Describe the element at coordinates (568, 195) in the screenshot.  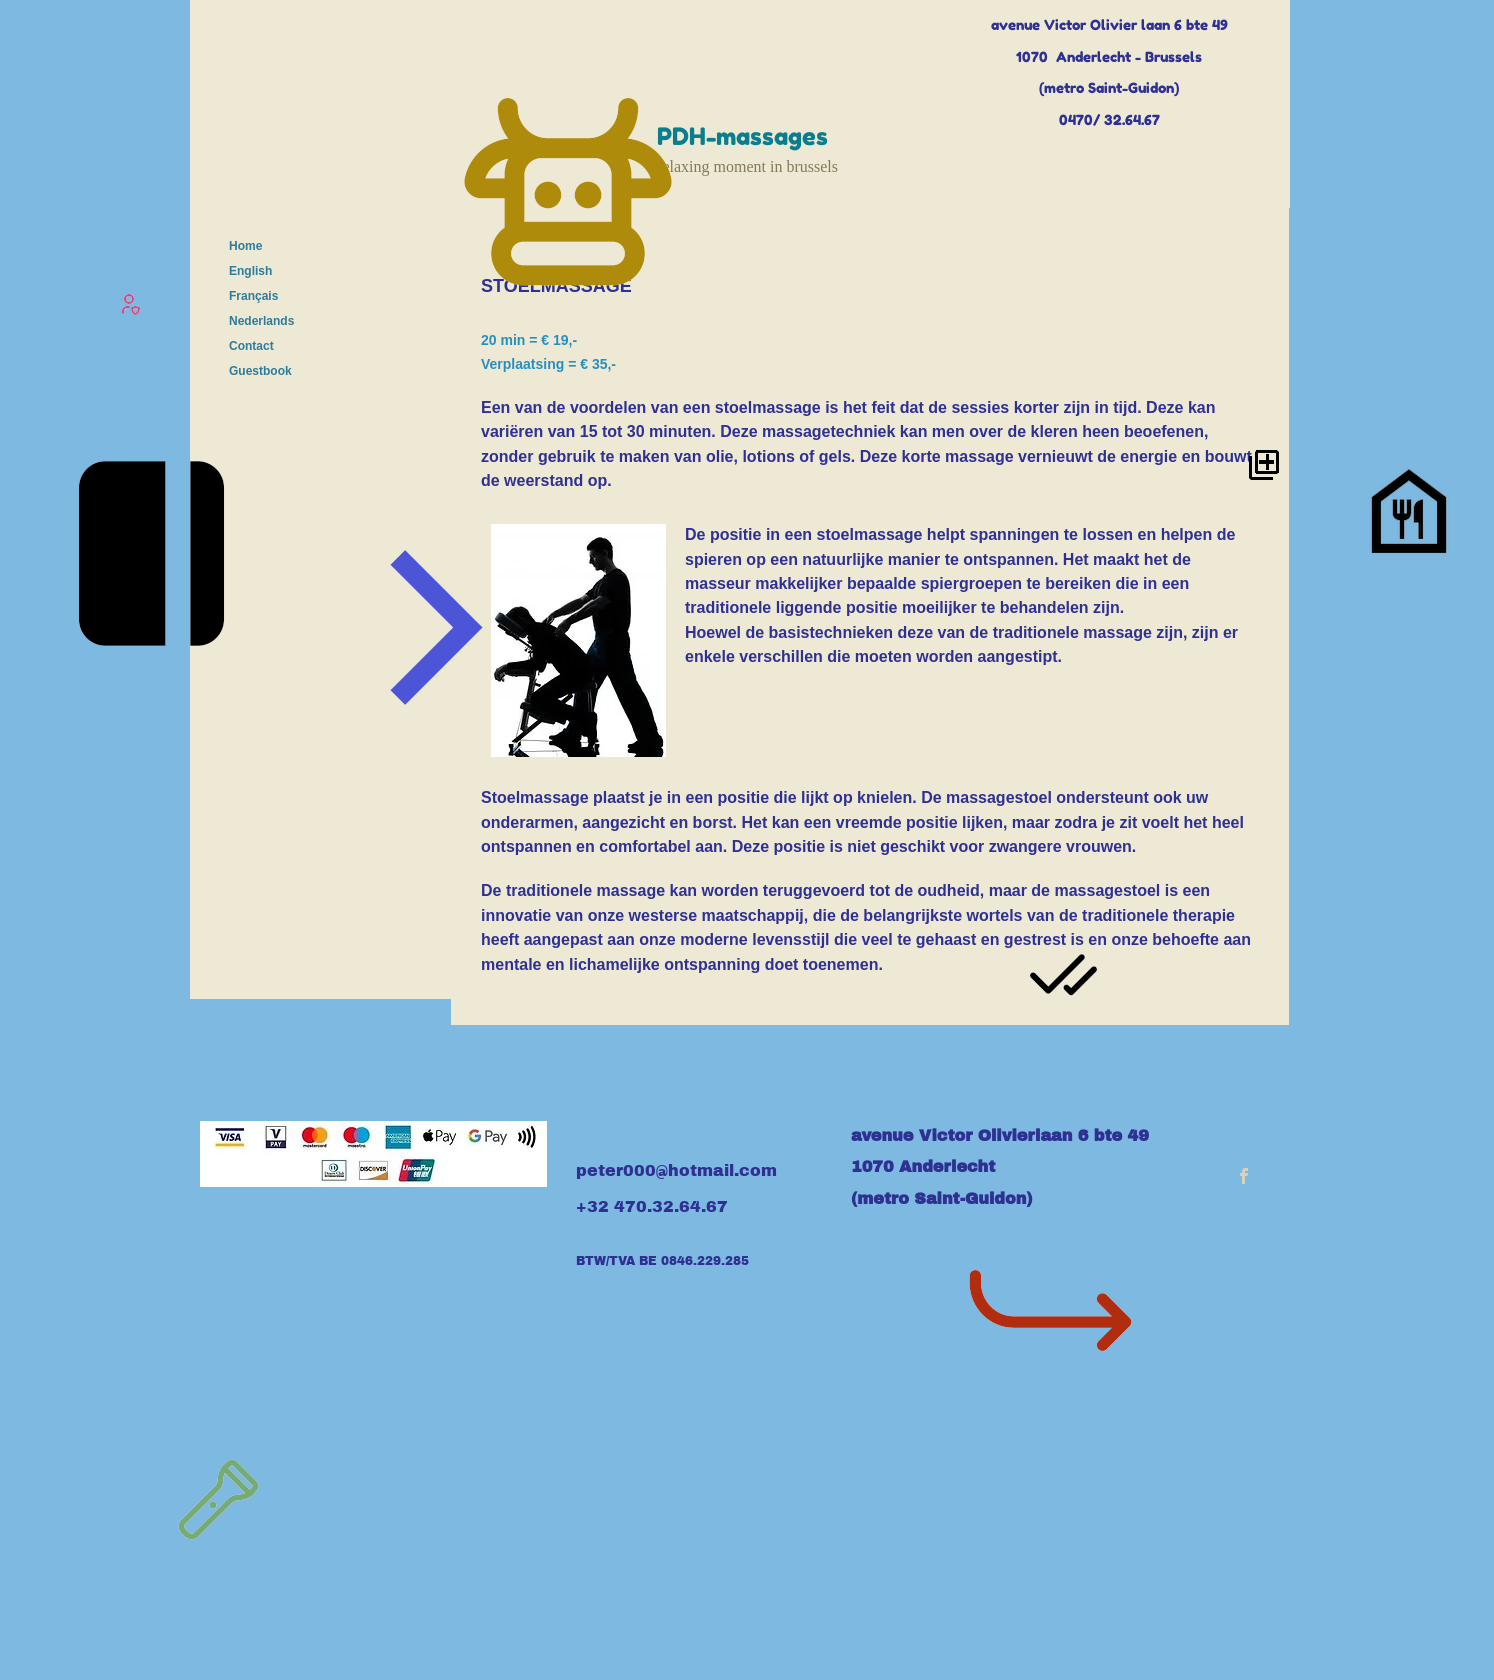
I see `access farm or agriculture features` at that location.